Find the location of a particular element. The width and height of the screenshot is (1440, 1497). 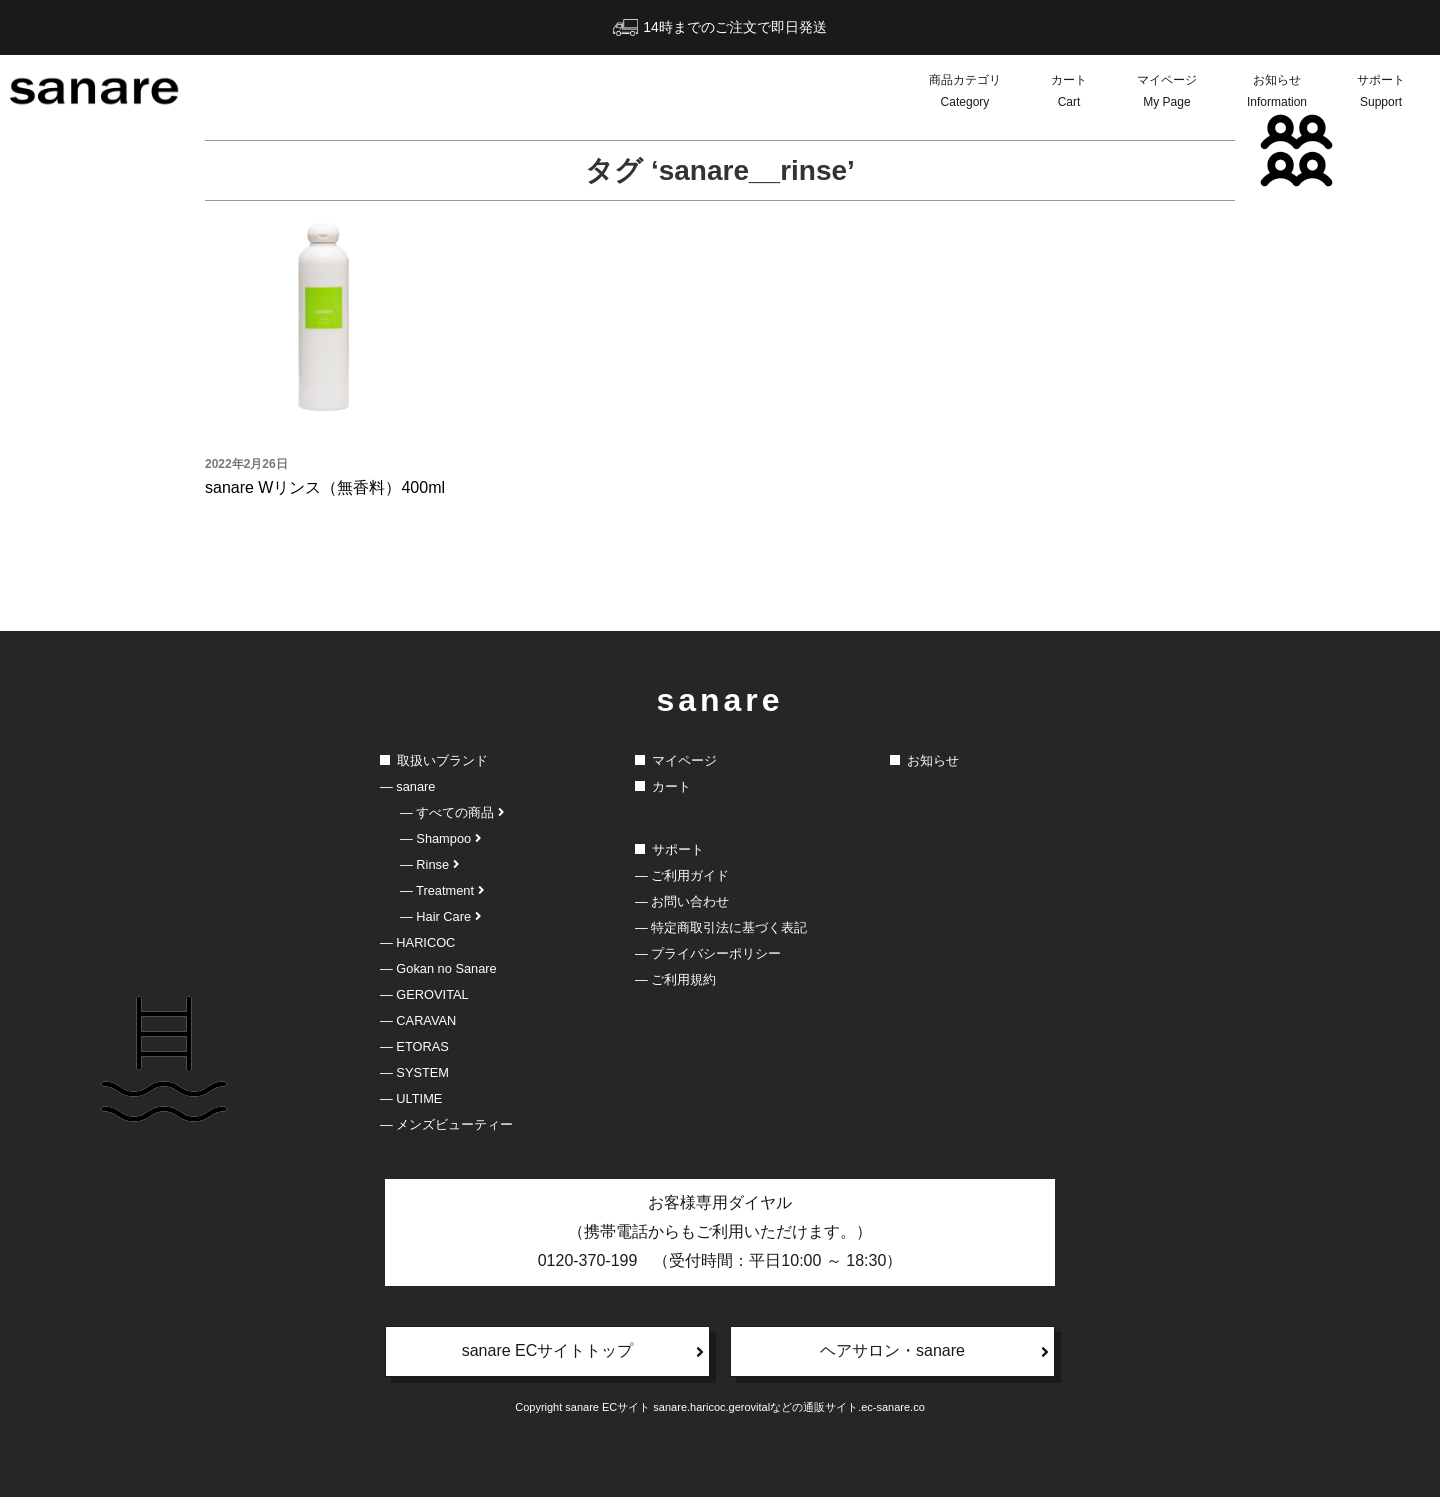

view all team members is located at coordinates (1296, 150).